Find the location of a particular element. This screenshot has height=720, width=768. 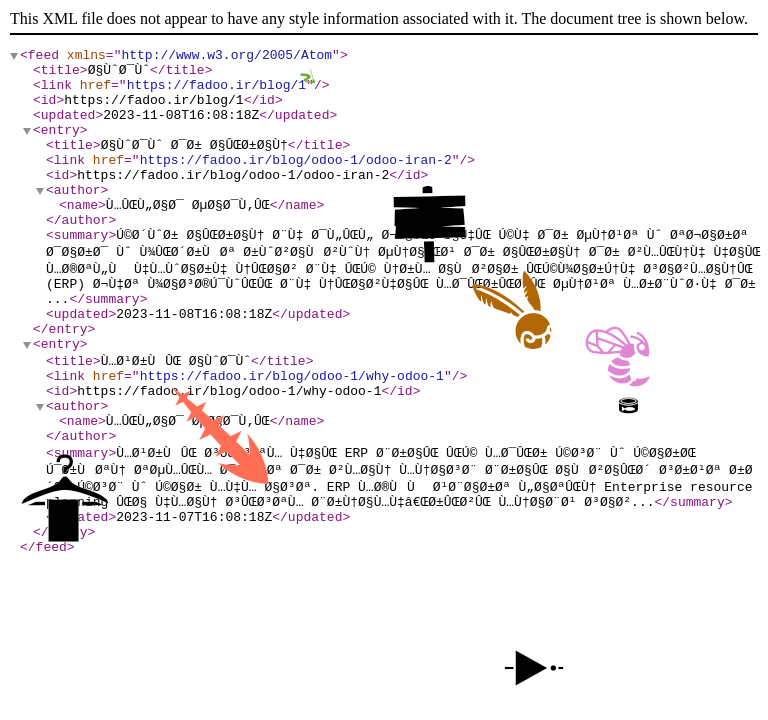

golden snitch icon from Harry Potter quidditch is located at coordinates (512, 310).